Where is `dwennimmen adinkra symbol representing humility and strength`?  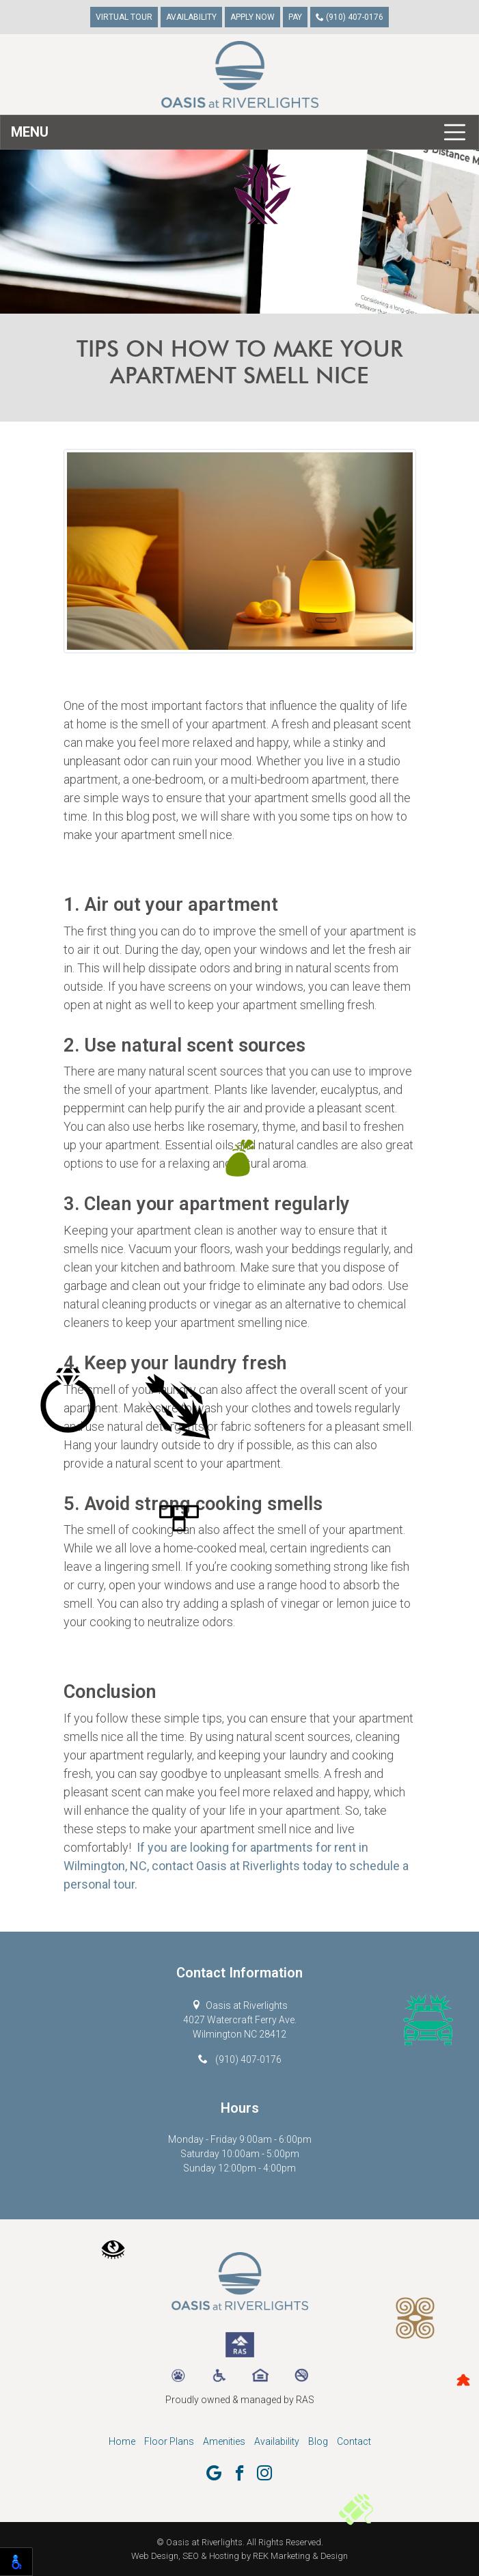
dwennimmen adinkra symbol representing humility and strength is located at coordinates (415, 2318).